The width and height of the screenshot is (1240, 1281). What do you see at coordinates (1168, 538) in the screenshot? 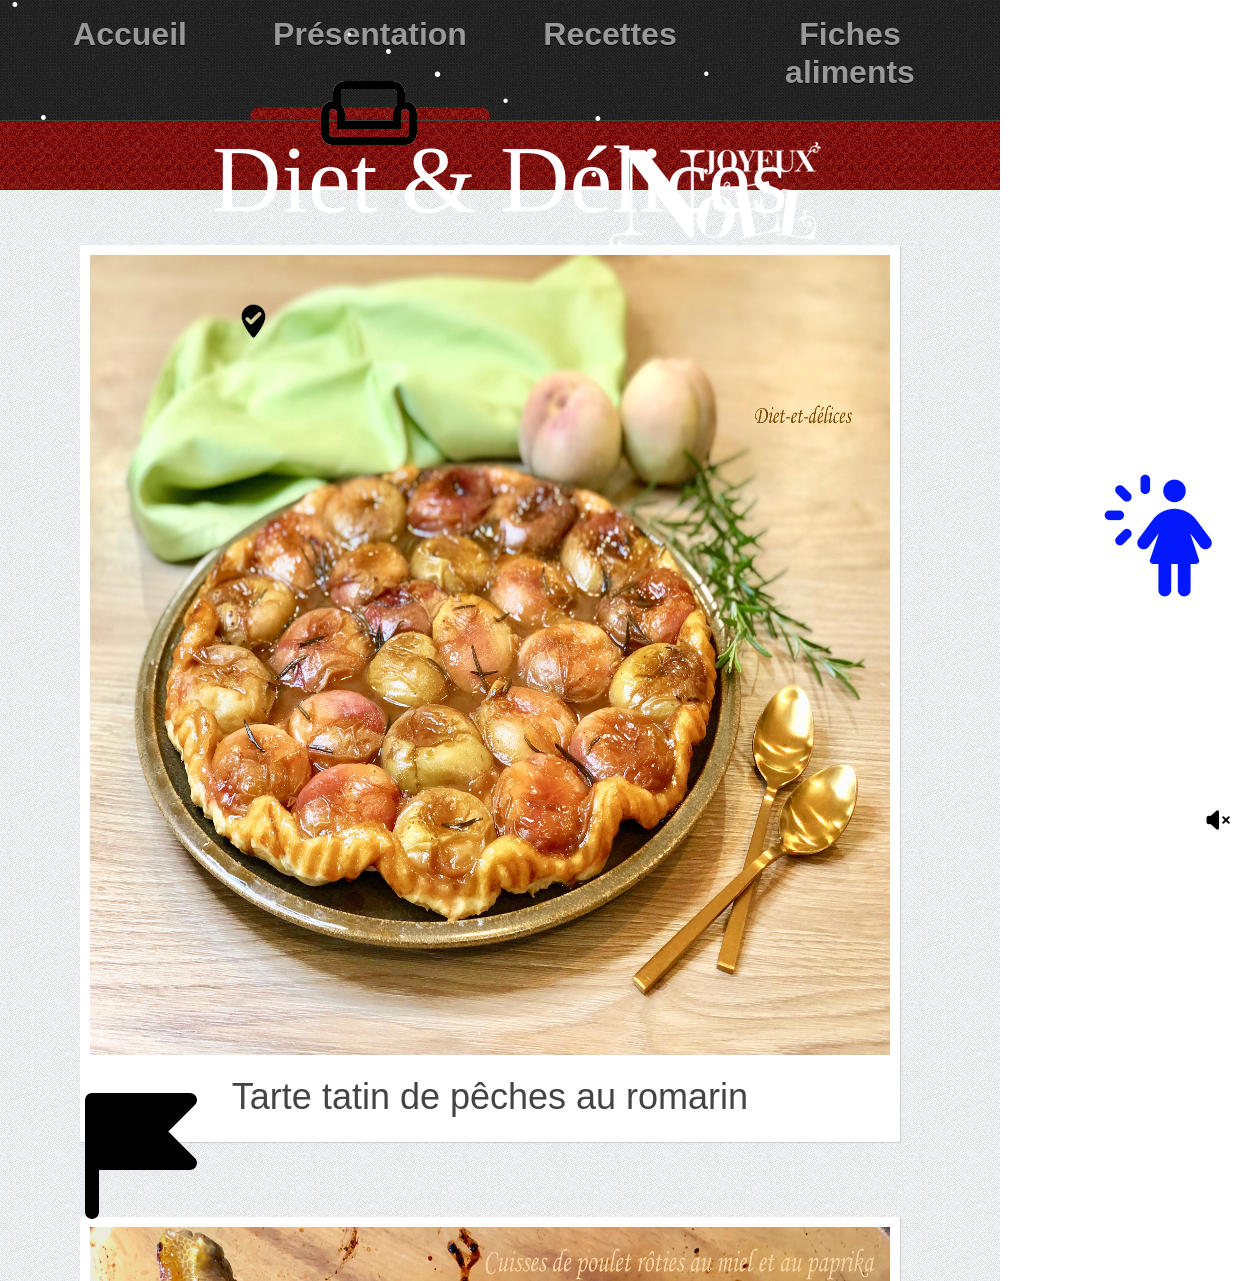
I see `report an incident or emergency involving a person` at bounding box center [1168, 538].